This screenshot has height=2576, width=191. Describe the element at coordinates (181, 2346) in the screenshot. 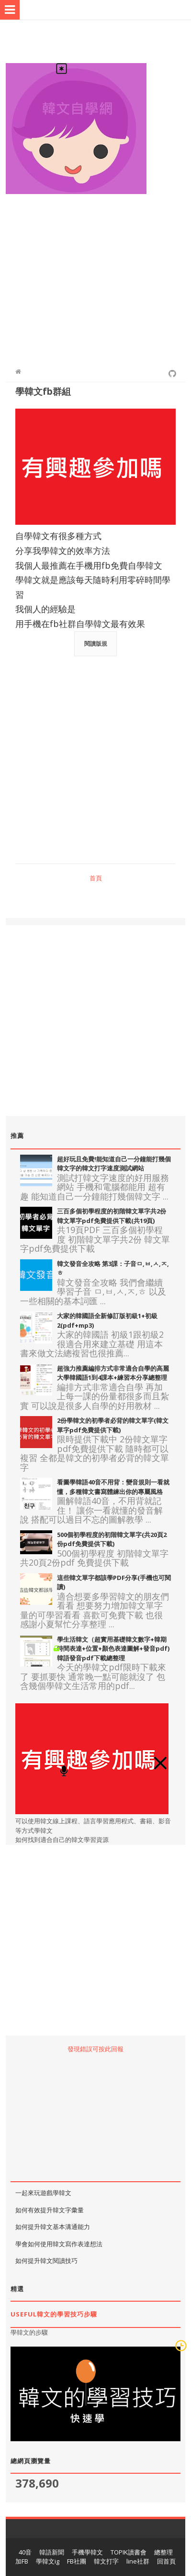

I see `view time or clock settings` at that location.